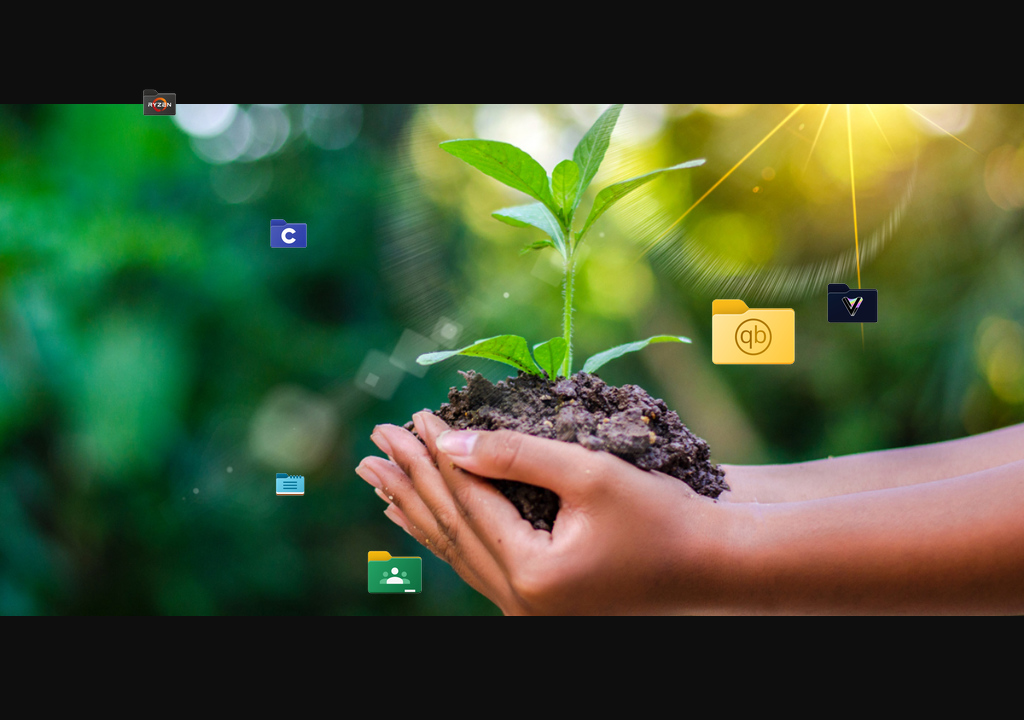 The width and height of the screenshot is (1024, 720). I want to click on open folder containing C programming files, so click(288, 234).